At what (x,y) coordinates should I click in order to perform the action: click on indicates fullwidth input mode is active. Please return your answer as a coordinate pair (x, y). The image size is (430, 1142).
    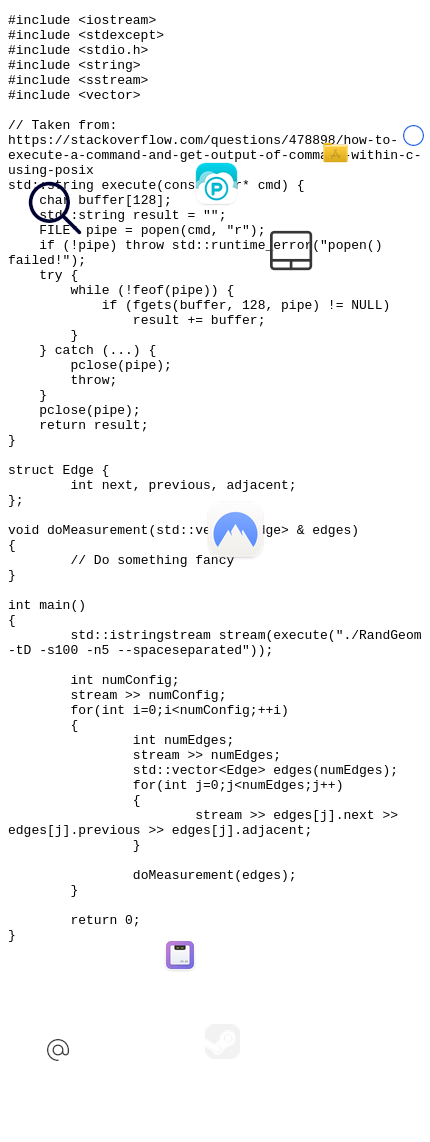
    Looking at the image, I should click on (413, 135).